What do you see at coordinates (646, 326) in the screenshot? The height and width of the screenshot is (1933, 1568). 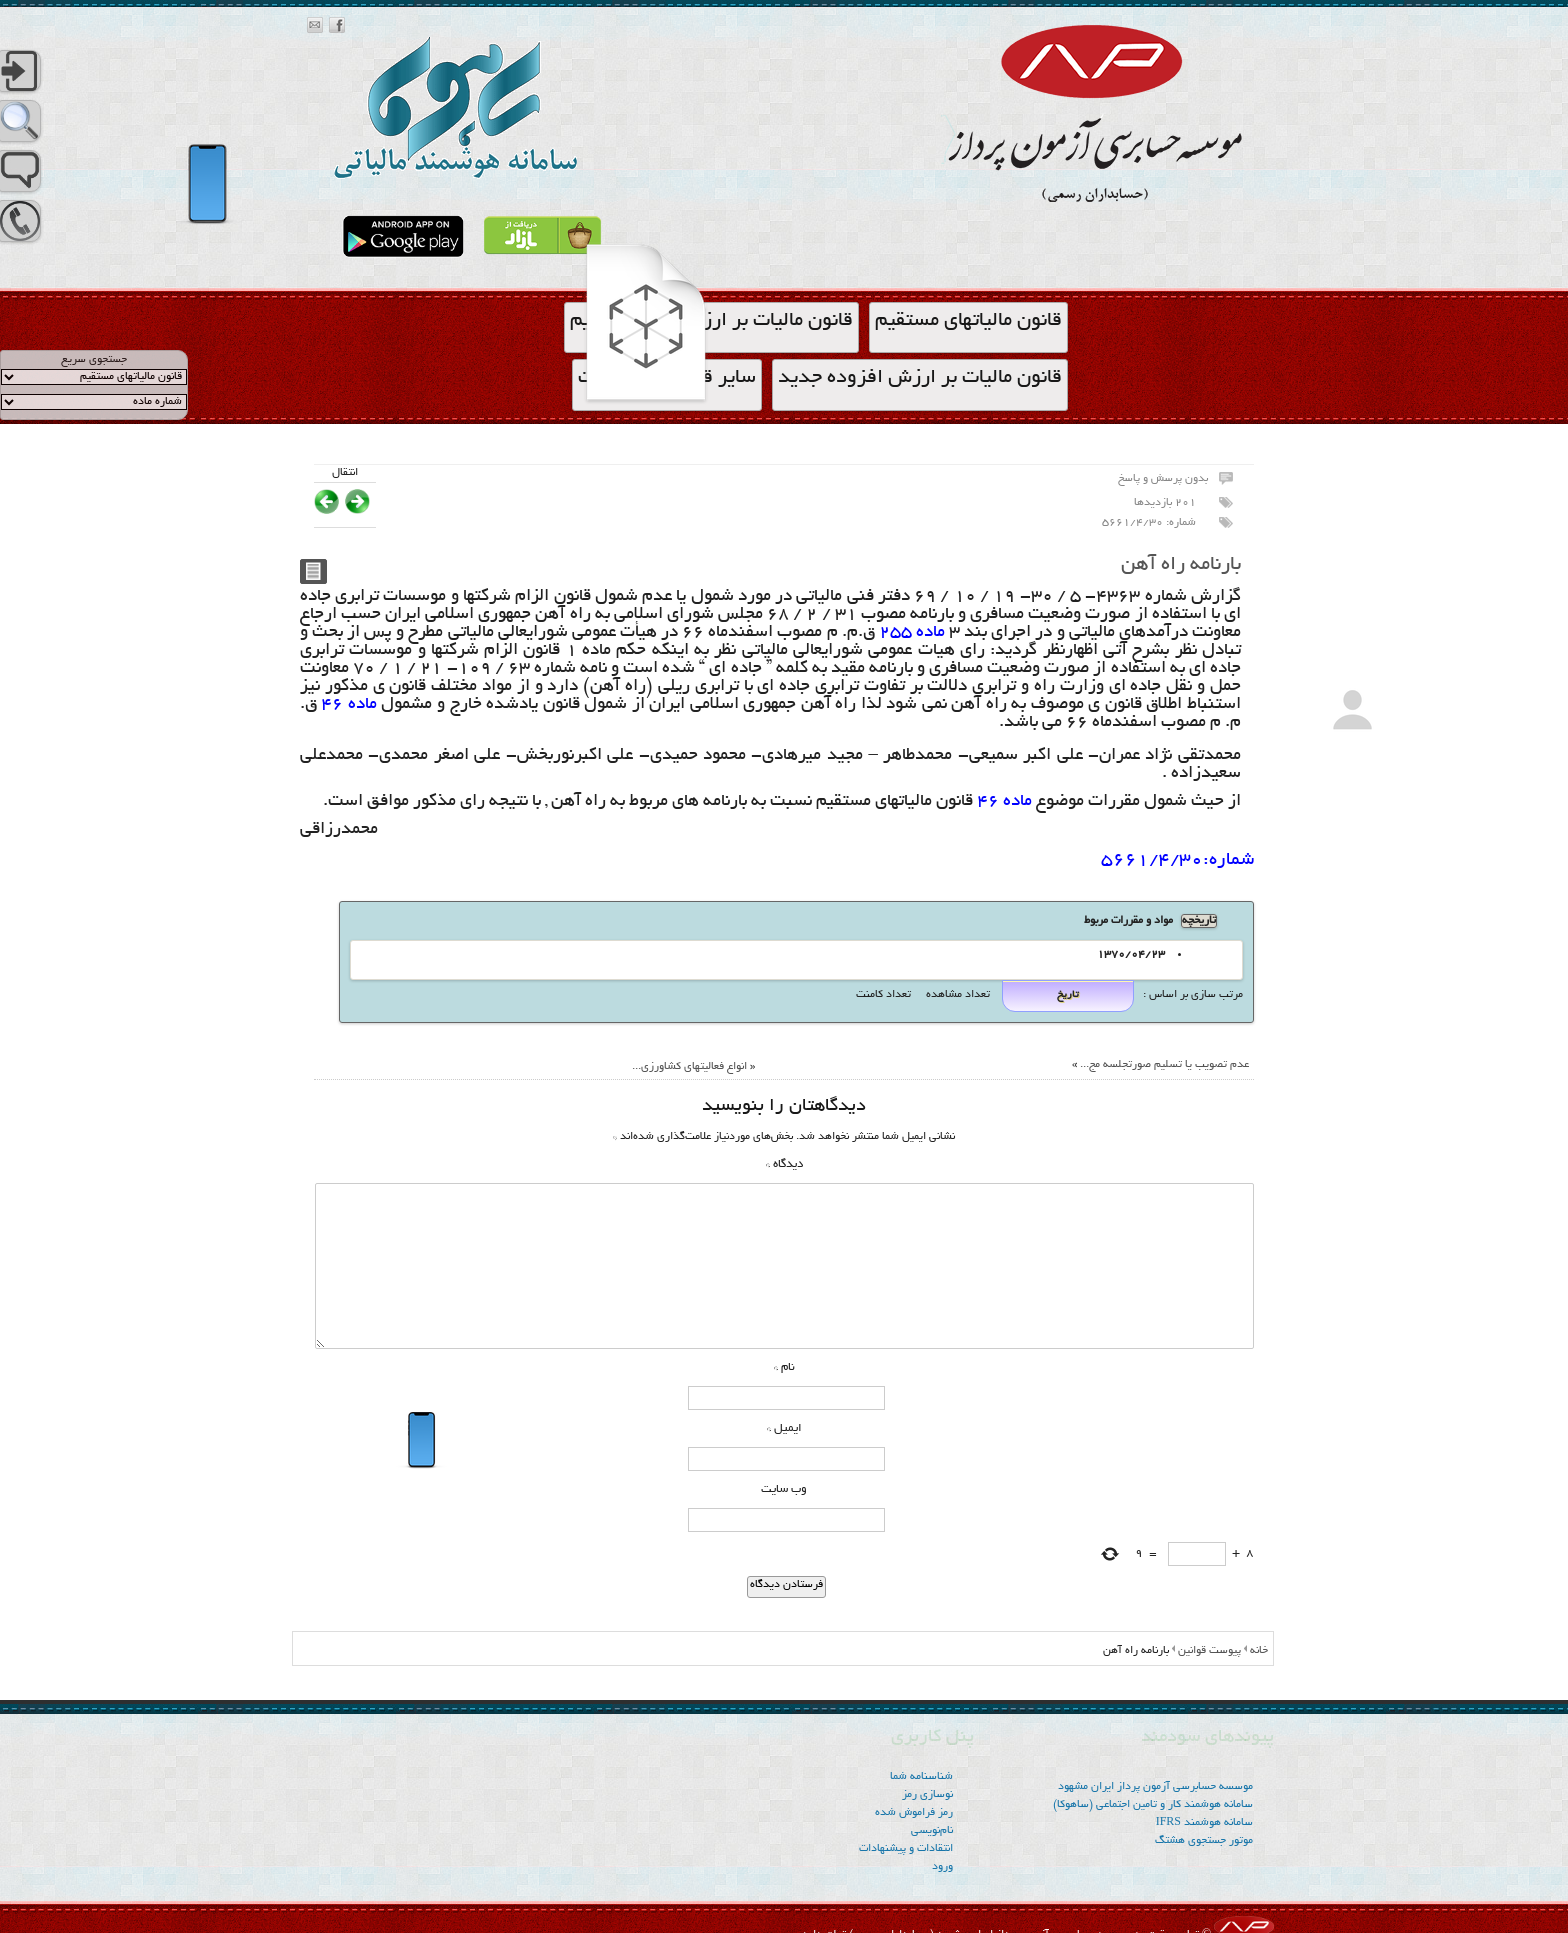 I see `open an augmented reality file` at bounding box center [646, 326].